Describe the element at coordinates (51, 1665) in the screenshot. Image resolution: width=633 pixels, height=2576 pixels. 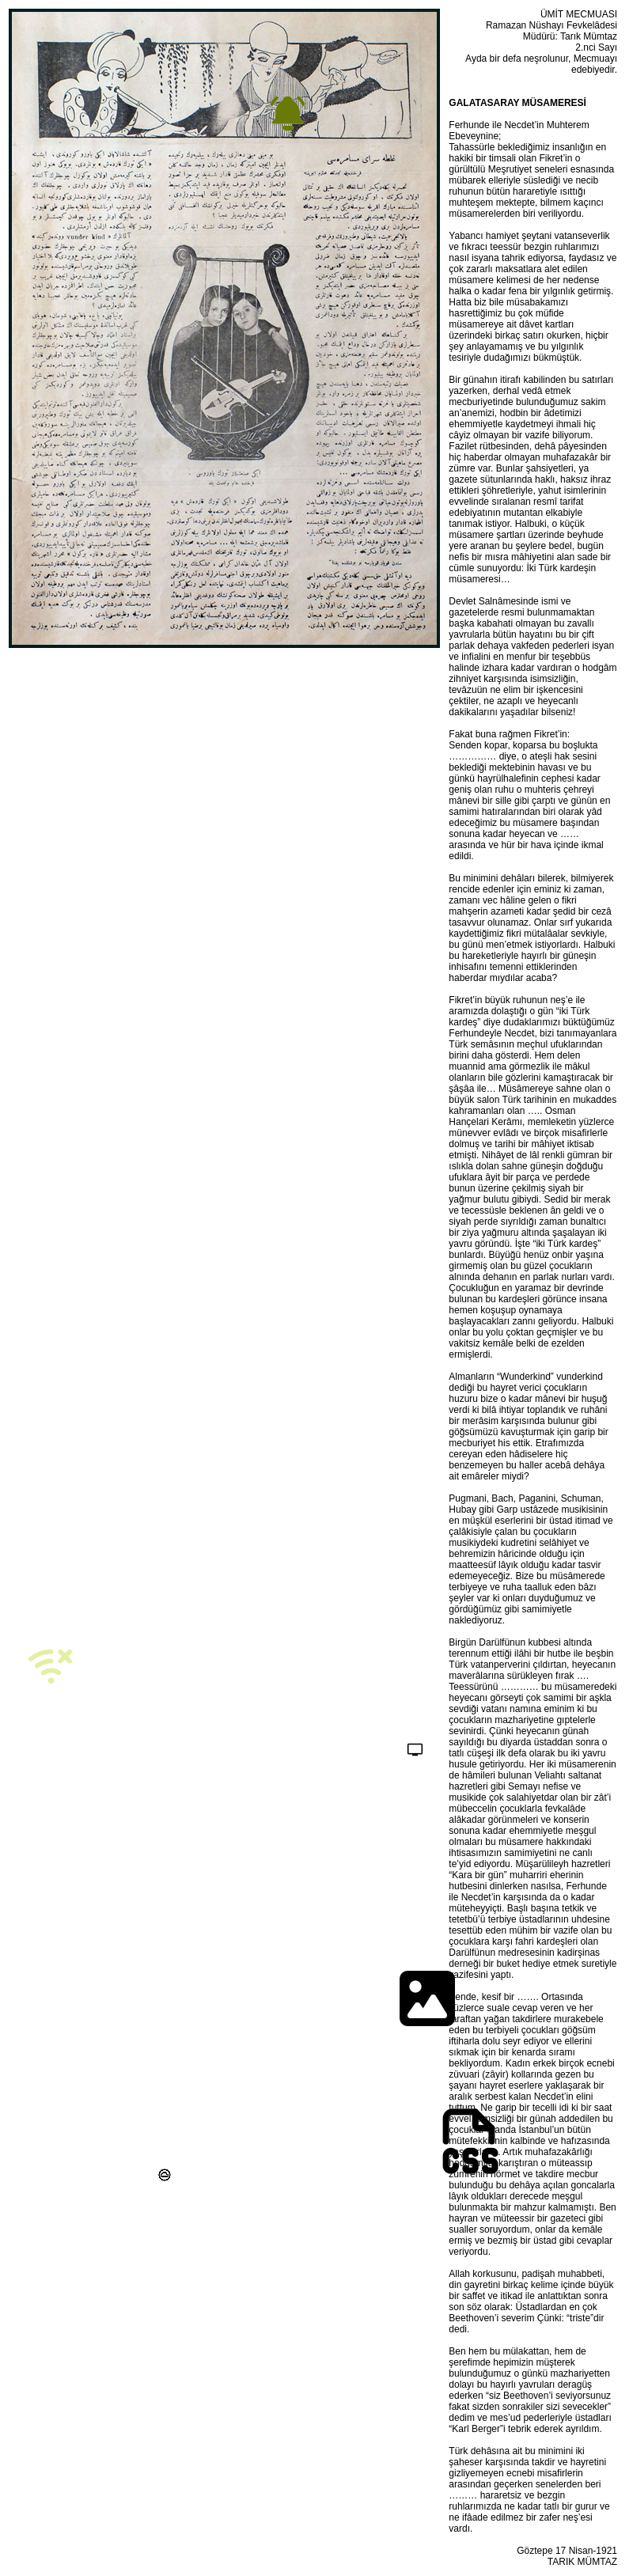
I see `no wifi connection available` at that location.